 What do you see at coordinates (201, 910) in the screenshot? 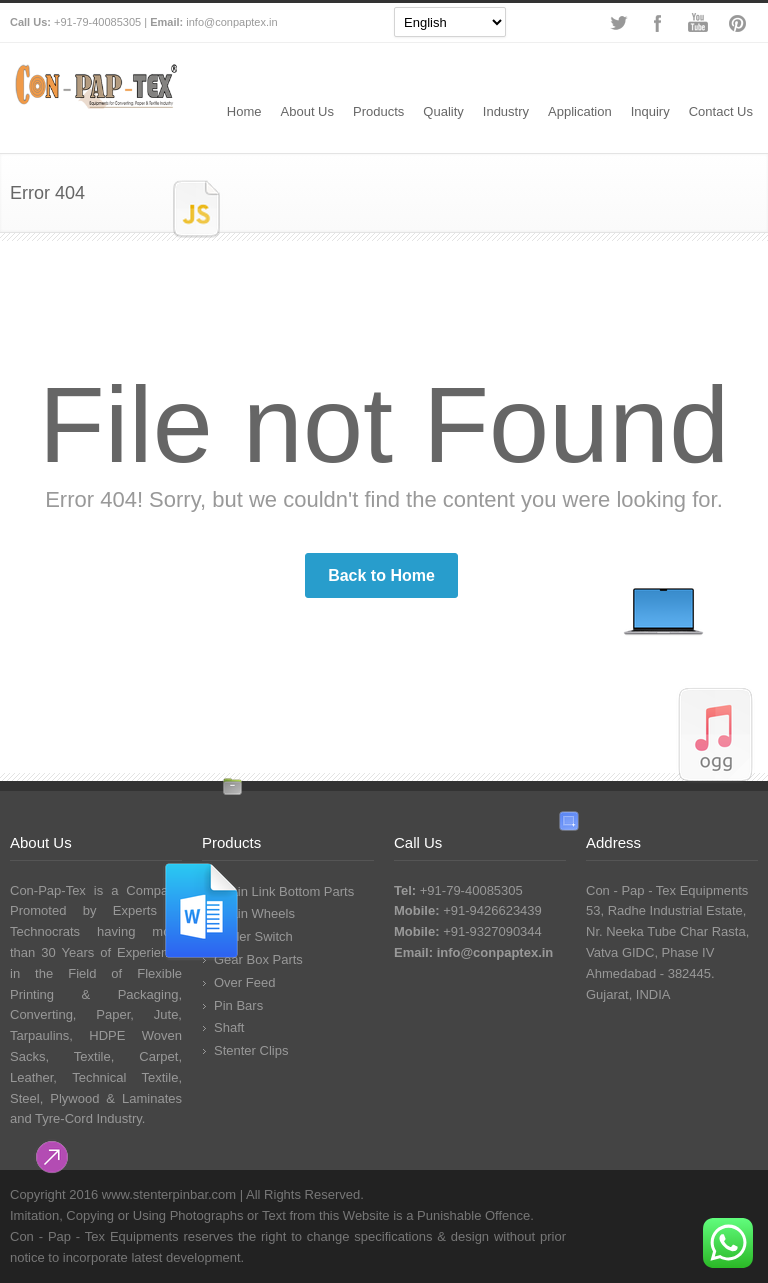
I see `open a Microsoft Word document` at bounding box center [201, 910].